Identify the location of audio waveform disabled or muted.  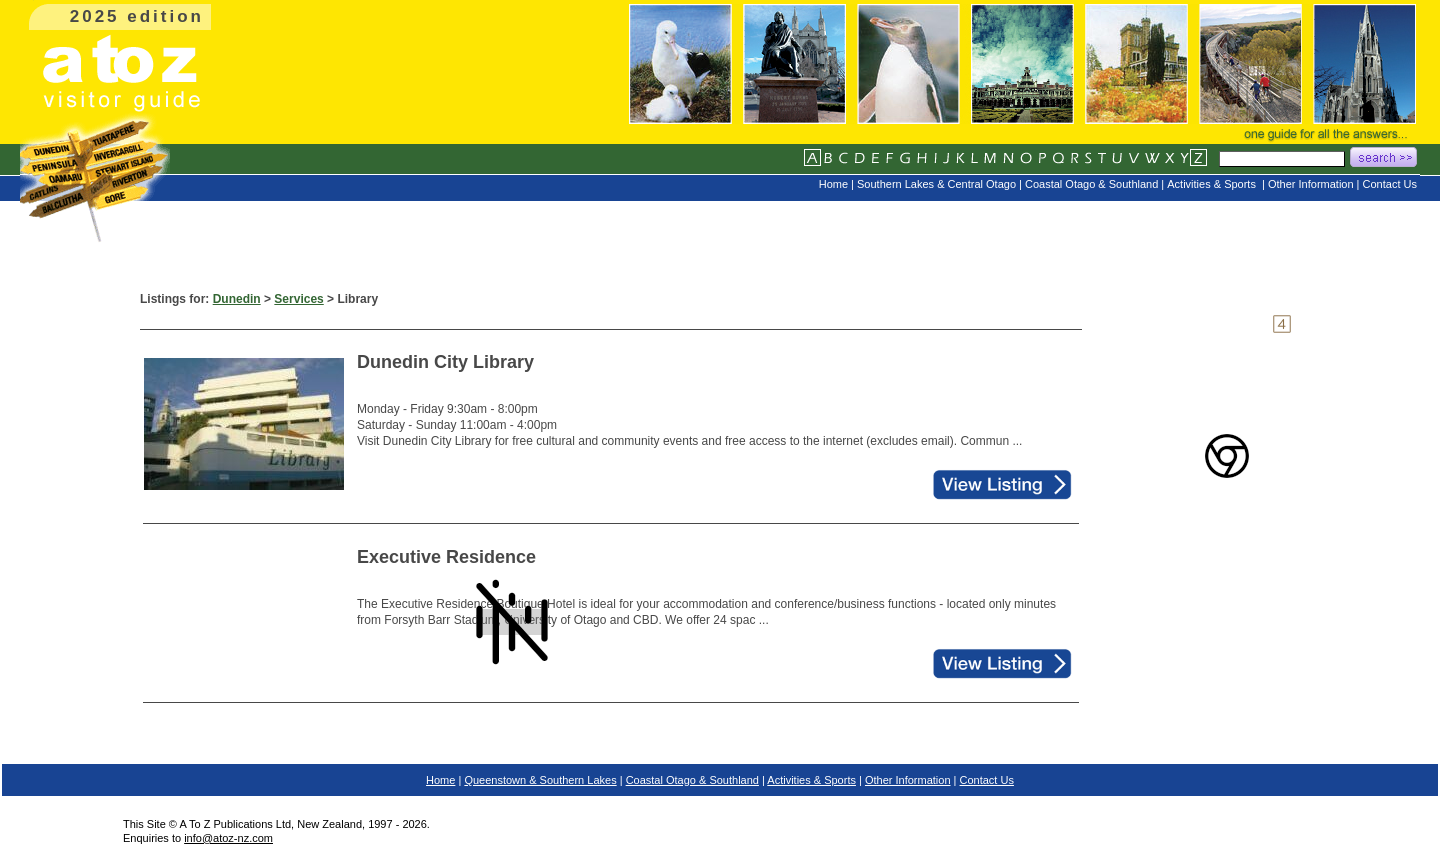
(512, 622).